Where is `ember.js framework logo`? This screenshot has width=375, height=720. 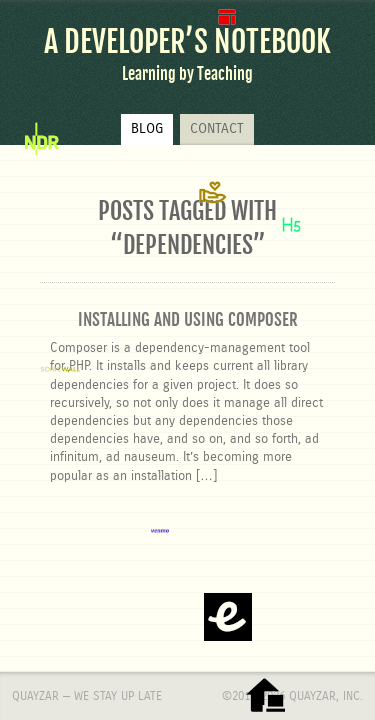
ember.js framework logo is located at coordinates (228, 617).